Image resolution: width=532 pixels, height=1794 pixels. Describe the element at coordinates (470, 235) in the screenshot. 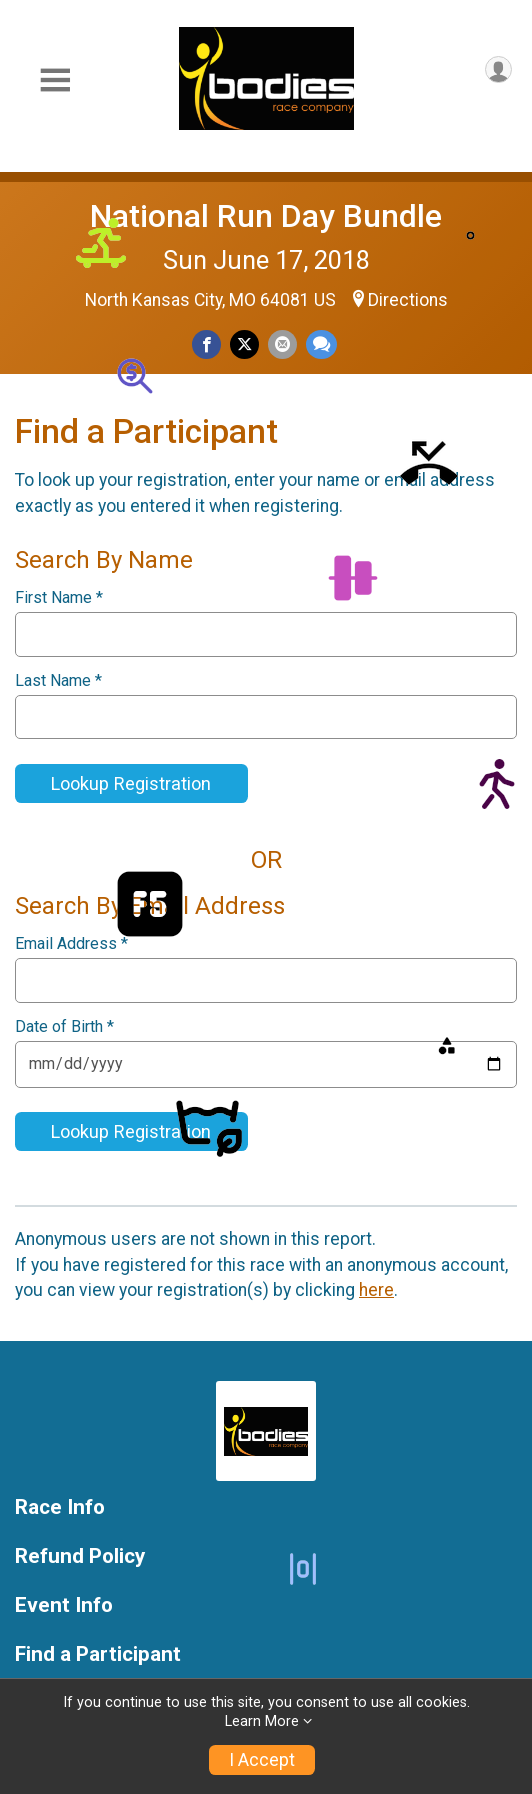

I see `indicates an unread item or notification` at that location.